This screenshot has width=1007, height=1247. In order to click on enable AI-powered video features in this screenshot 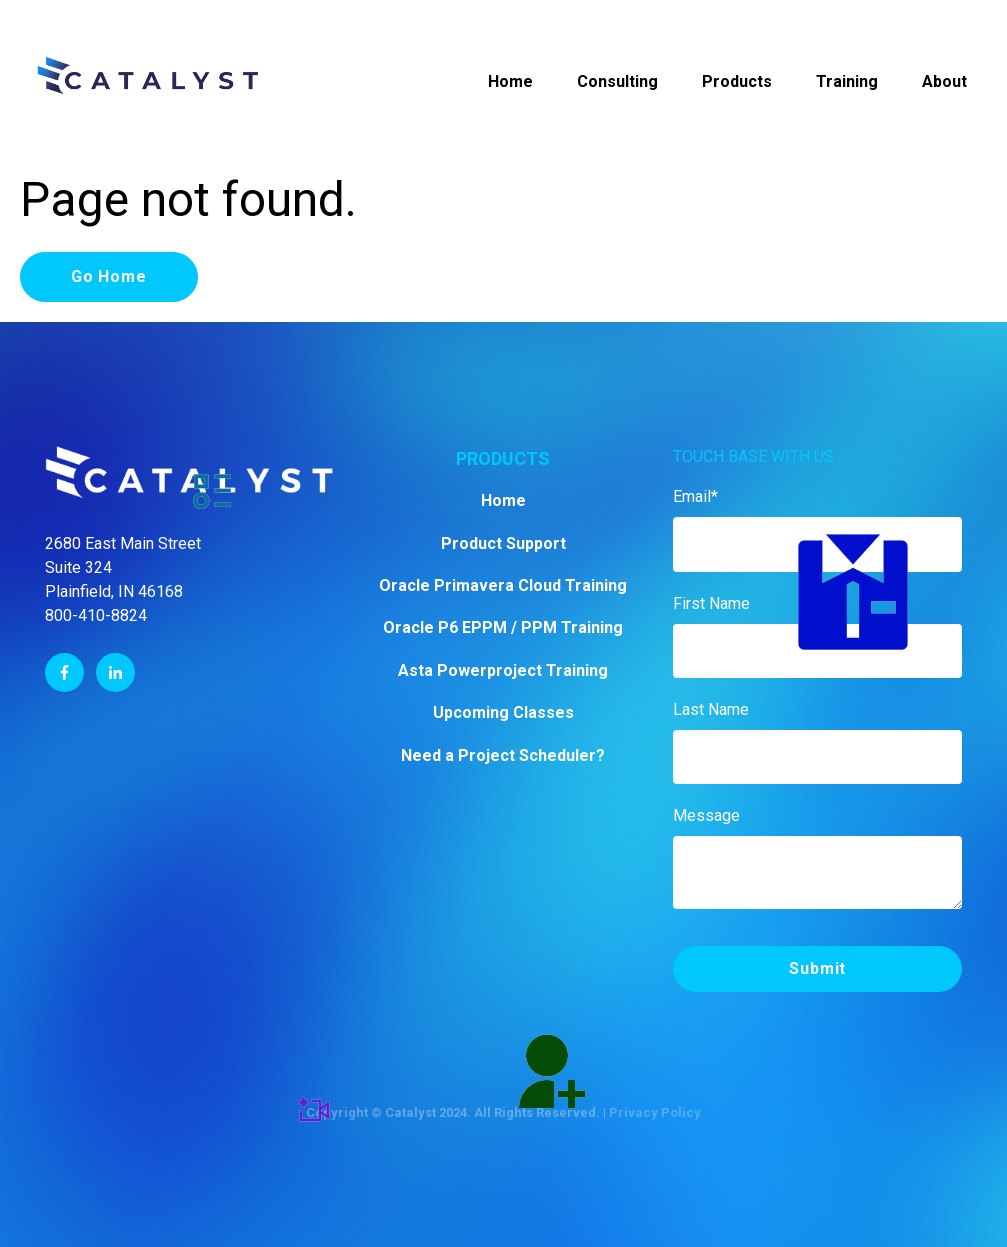, I will do `click(314, 1110)`.